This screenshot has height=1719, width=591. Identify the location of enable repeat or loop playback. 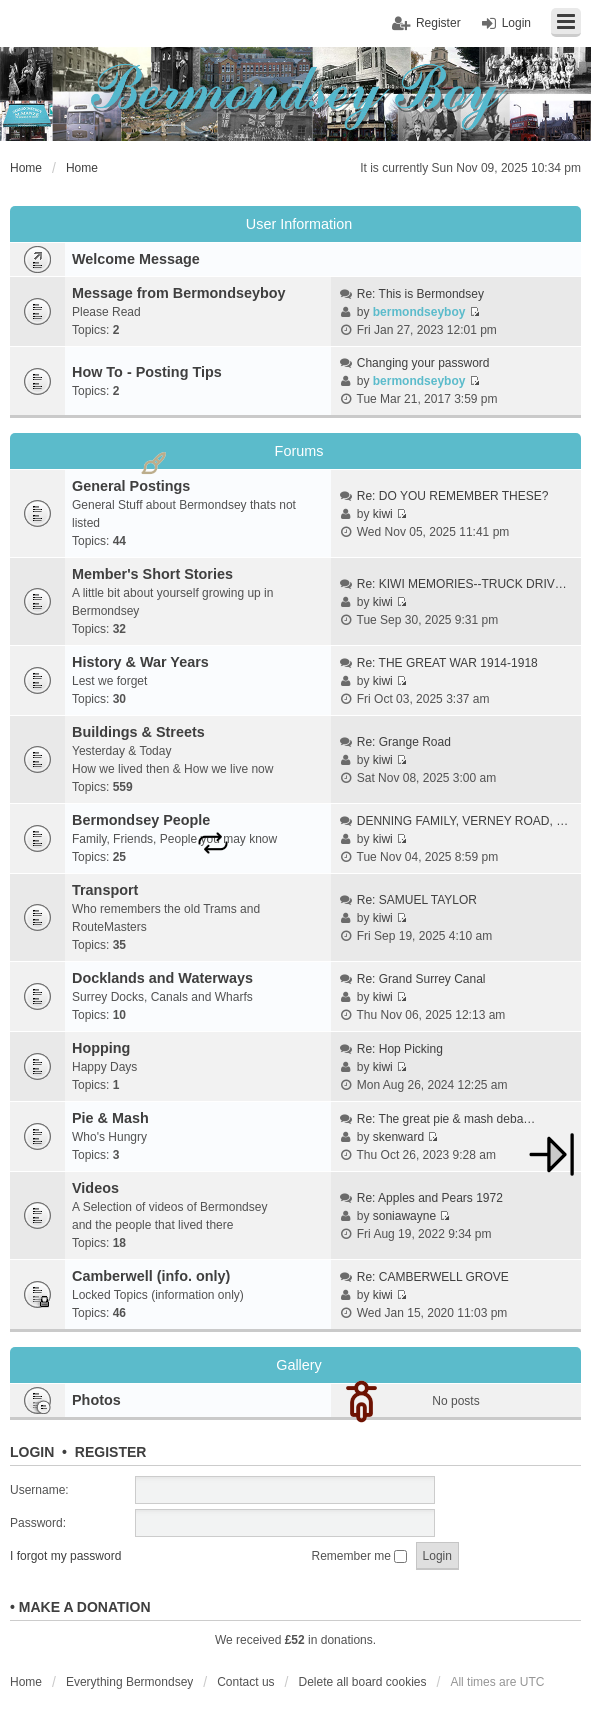
(213, 843).